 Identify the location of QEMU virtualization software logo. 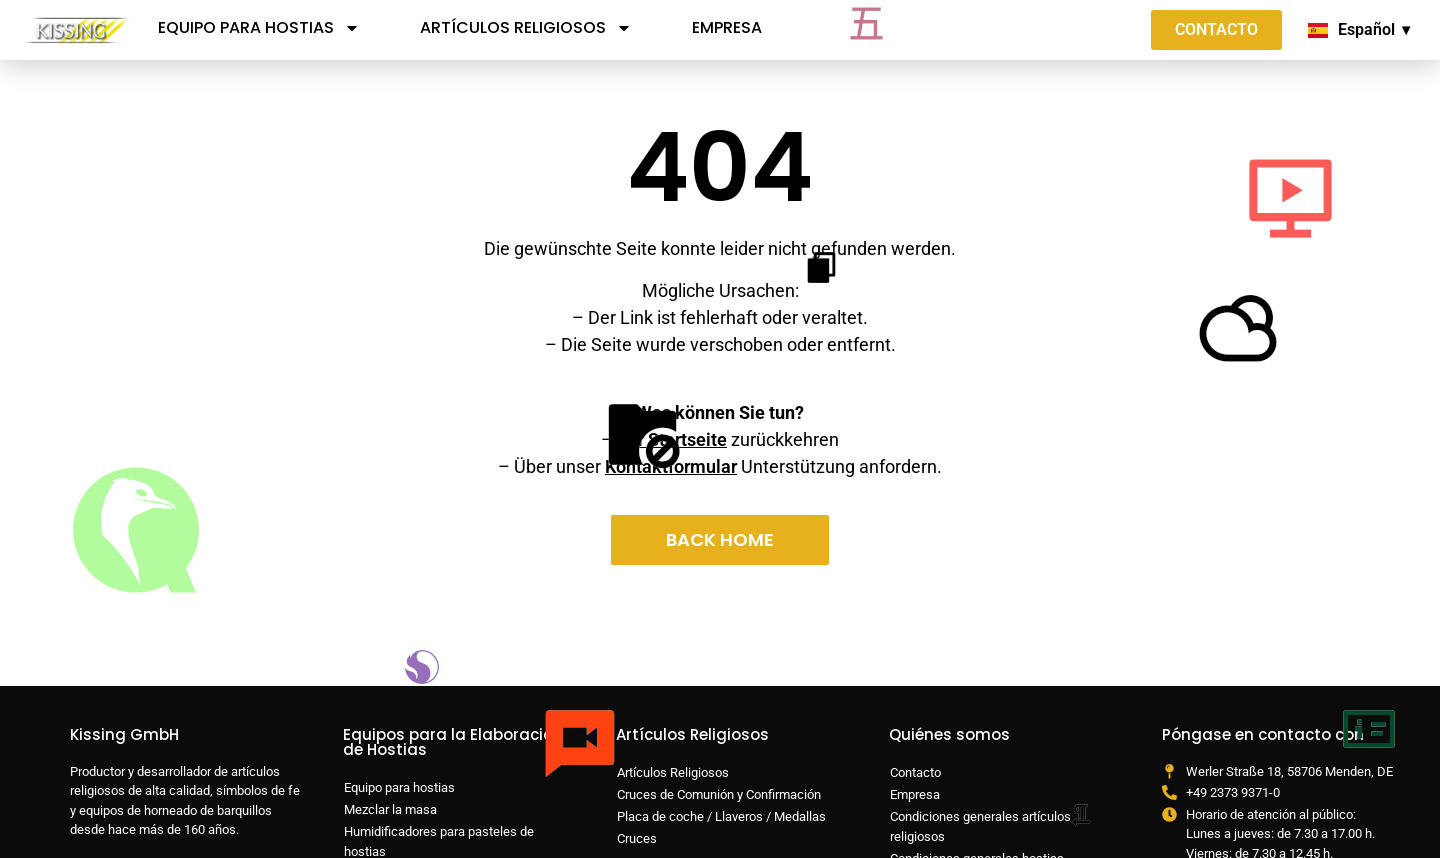
(136, 530).